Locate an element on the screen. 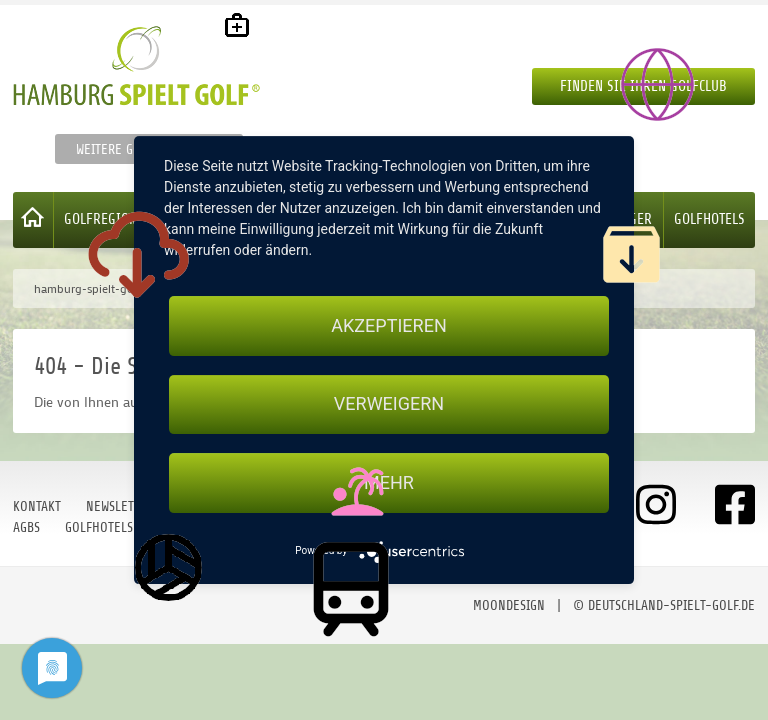  switch to global or worldwide view is located at coordinates (657, 84).